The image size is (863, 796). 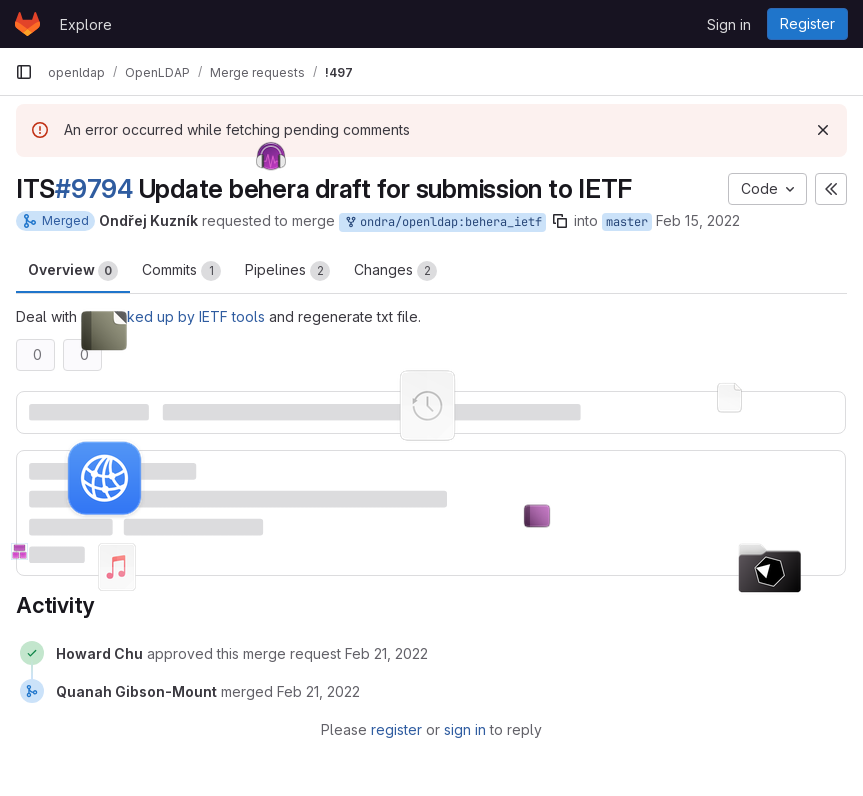 I want to click on open crystal or gem-related files folder, so click(x=769, y=569).